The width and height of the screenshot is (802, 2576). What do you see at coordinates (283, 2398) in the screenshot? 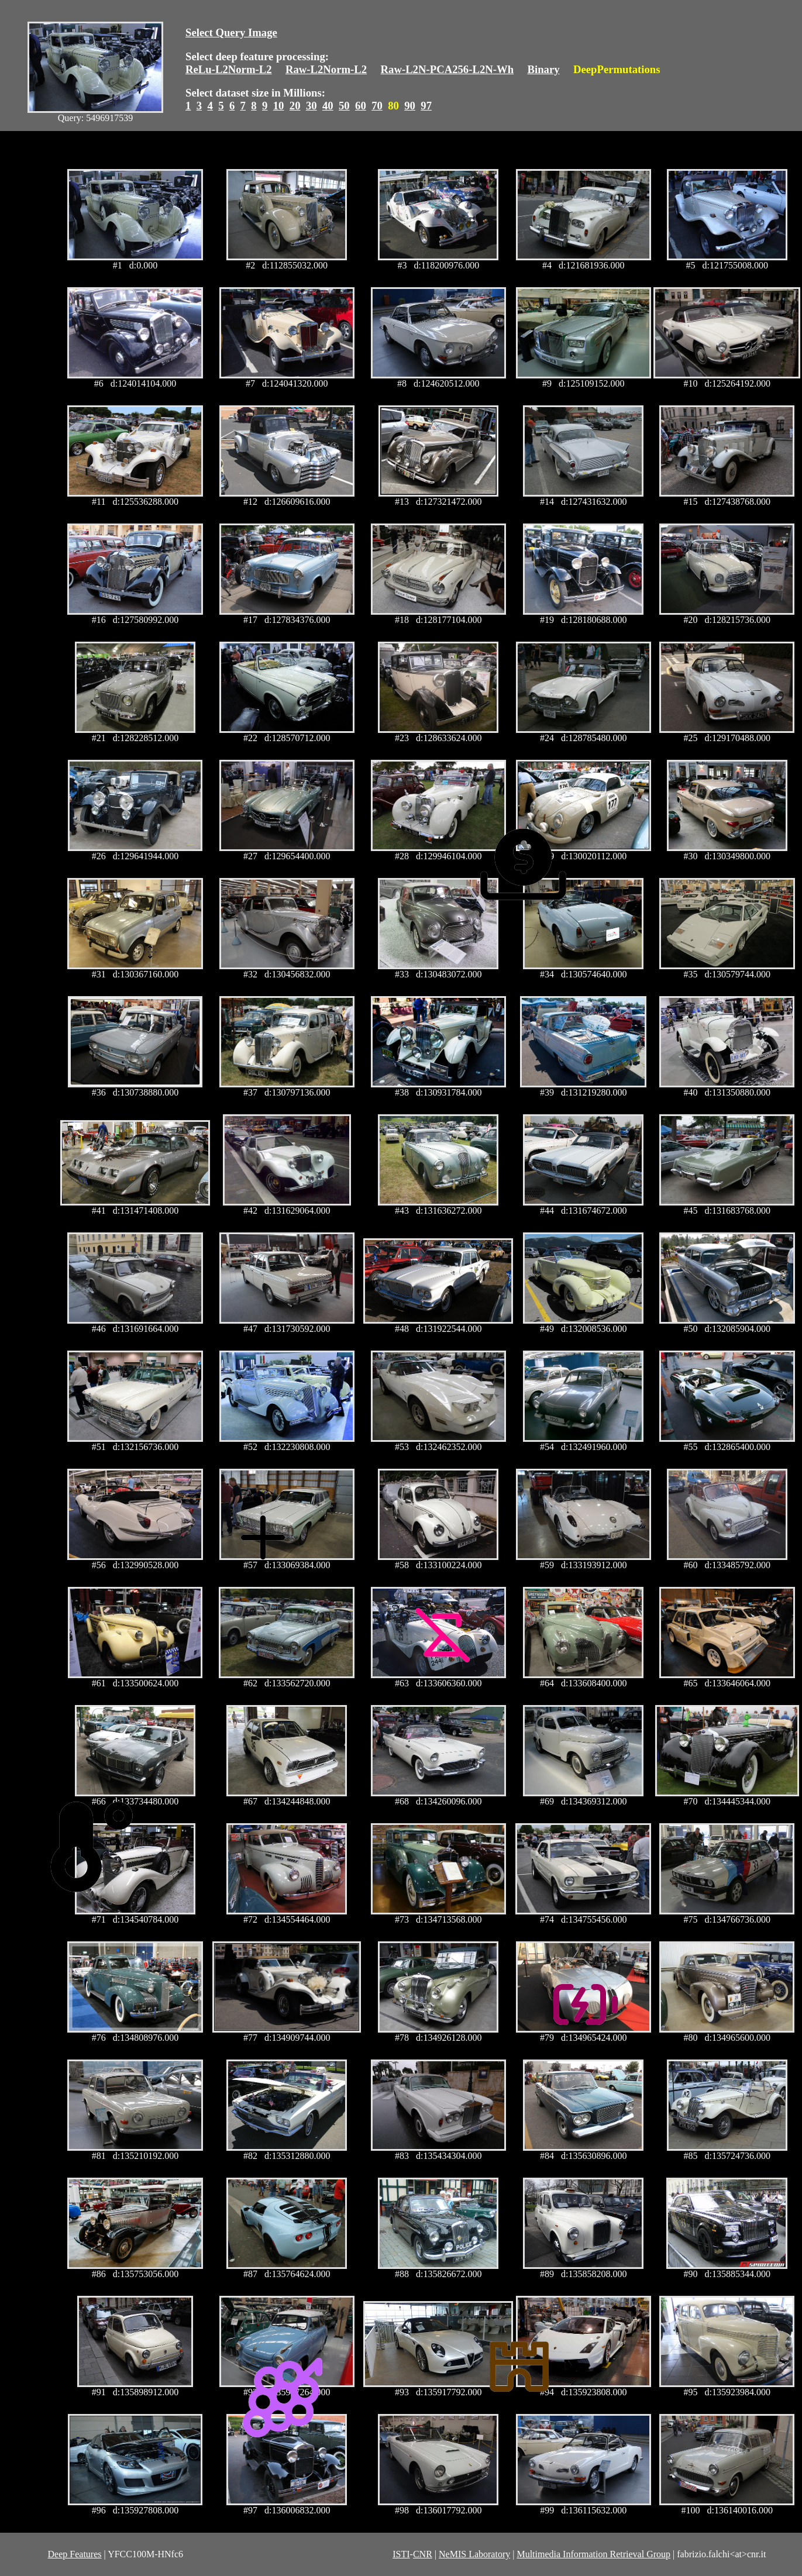
I see `indicates grape or wine-related content` at bounding box center [283, 2398].